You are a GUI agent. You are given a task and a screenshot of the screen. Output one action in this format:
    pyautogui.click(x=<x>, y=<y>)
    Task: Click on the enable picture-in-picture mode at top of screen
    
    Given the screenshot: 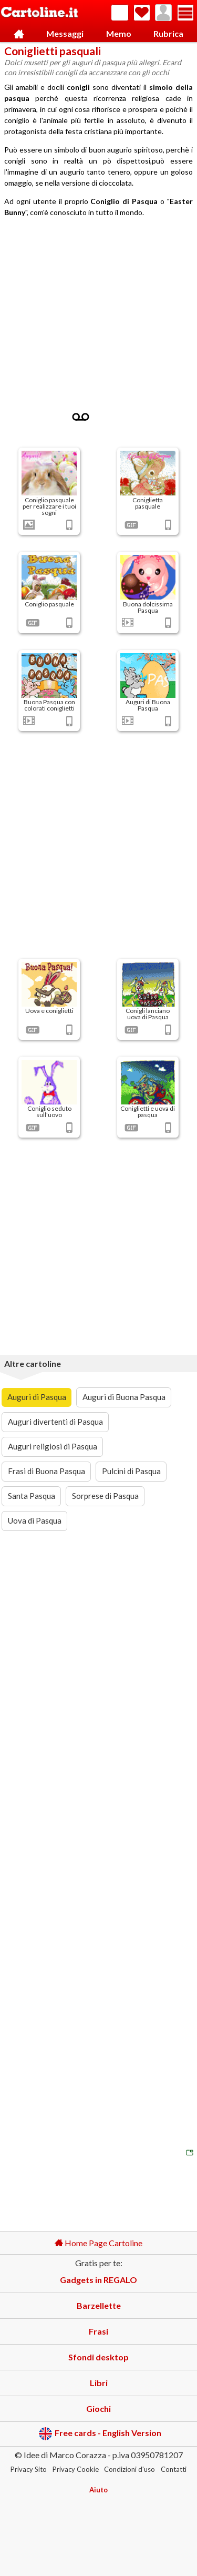 What is the action you would take?
    pyautogui.click(x=190, y=2153)
    